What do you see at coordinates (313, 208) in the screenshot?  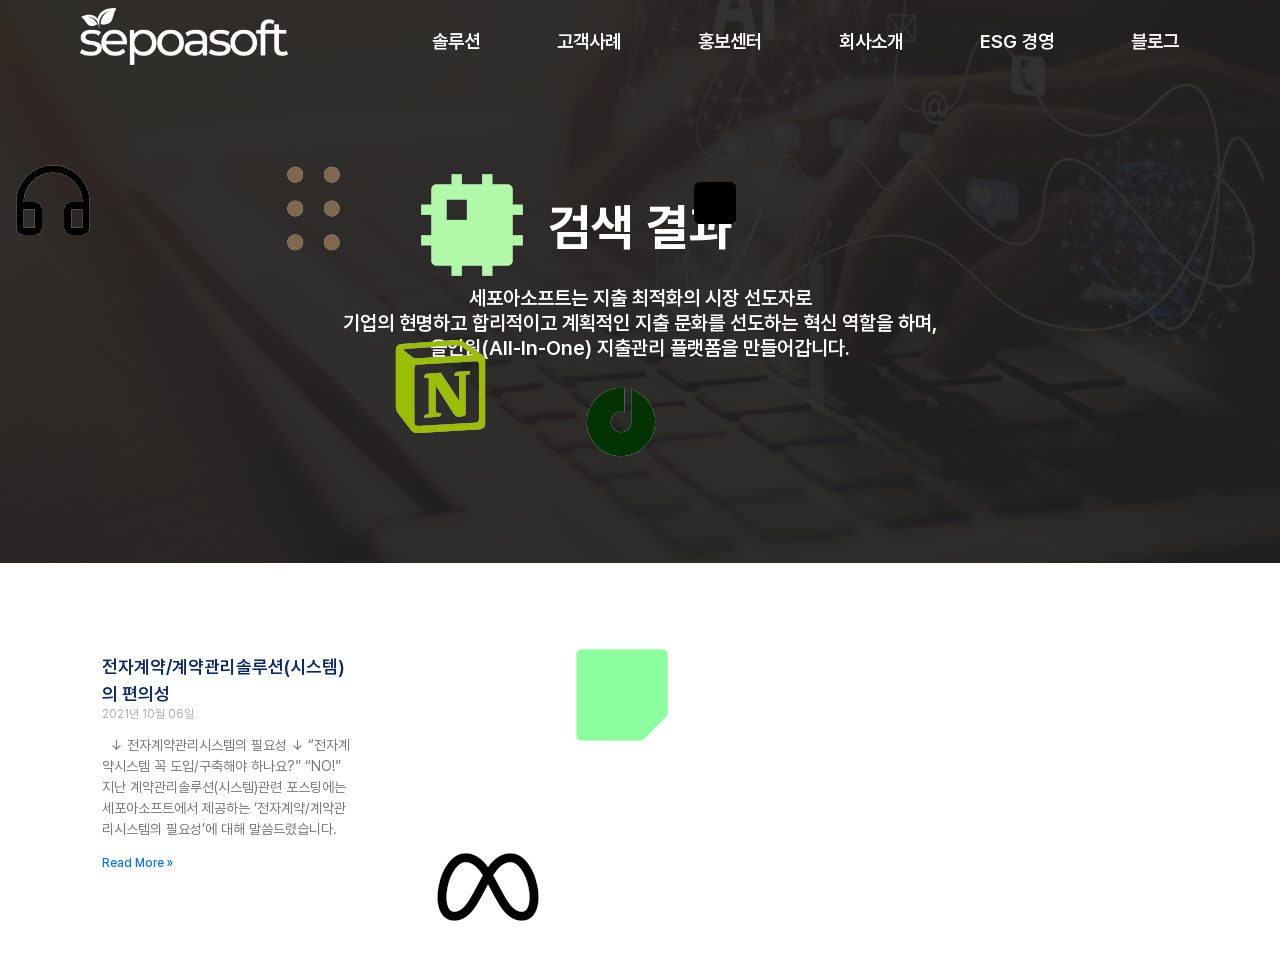 I see `drag to reorder this item` at bounding box center [313, 208].